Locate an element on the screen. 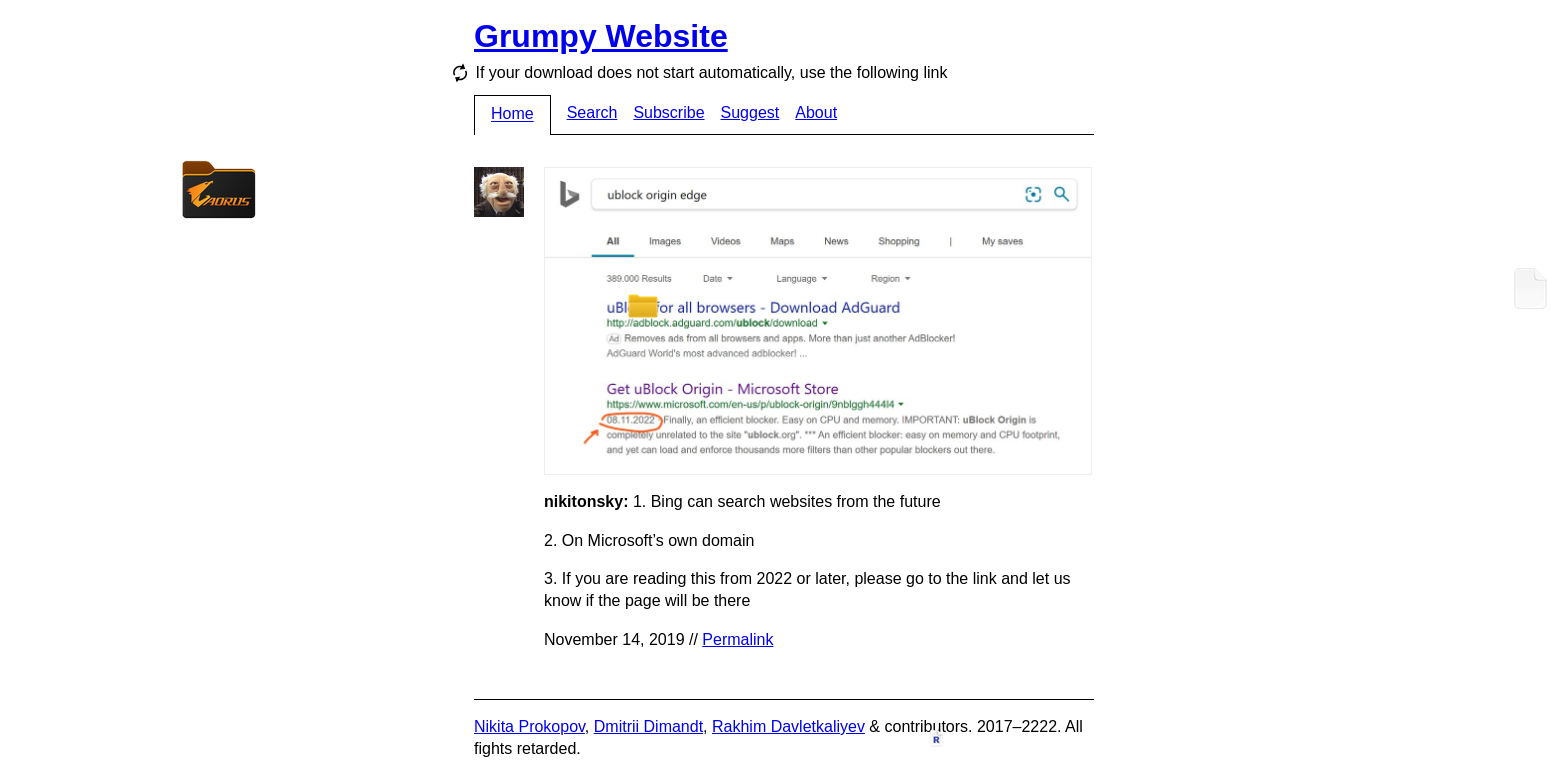  open folder containing files or documents is located at coordinates (643, 306).